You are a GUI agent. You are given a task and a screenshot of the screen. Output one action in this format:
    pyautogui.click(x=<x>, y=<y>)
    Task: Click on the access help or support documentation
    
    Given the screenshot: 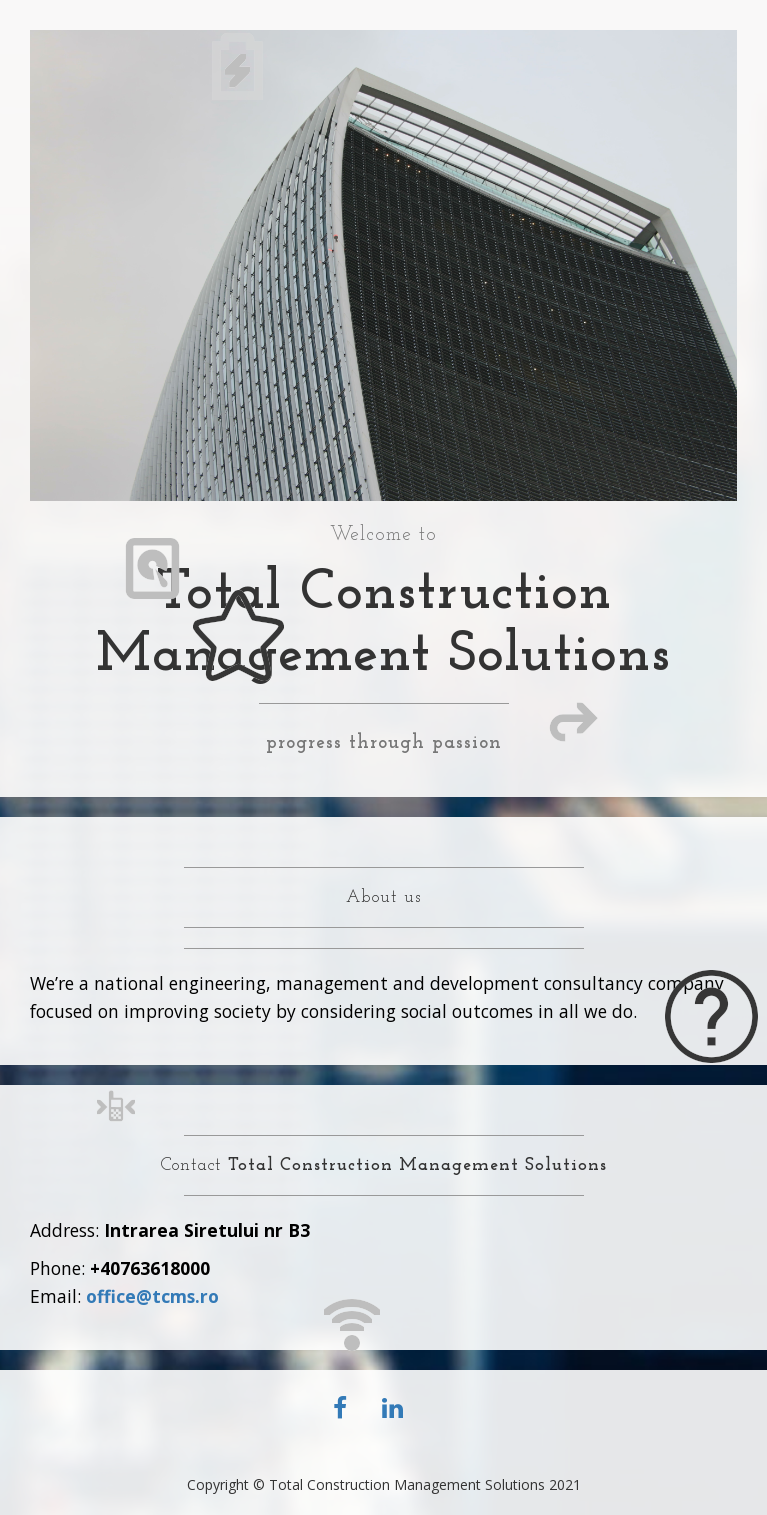 What is the action you would take?
    pyautogui.click(x=711, y=1016)
    